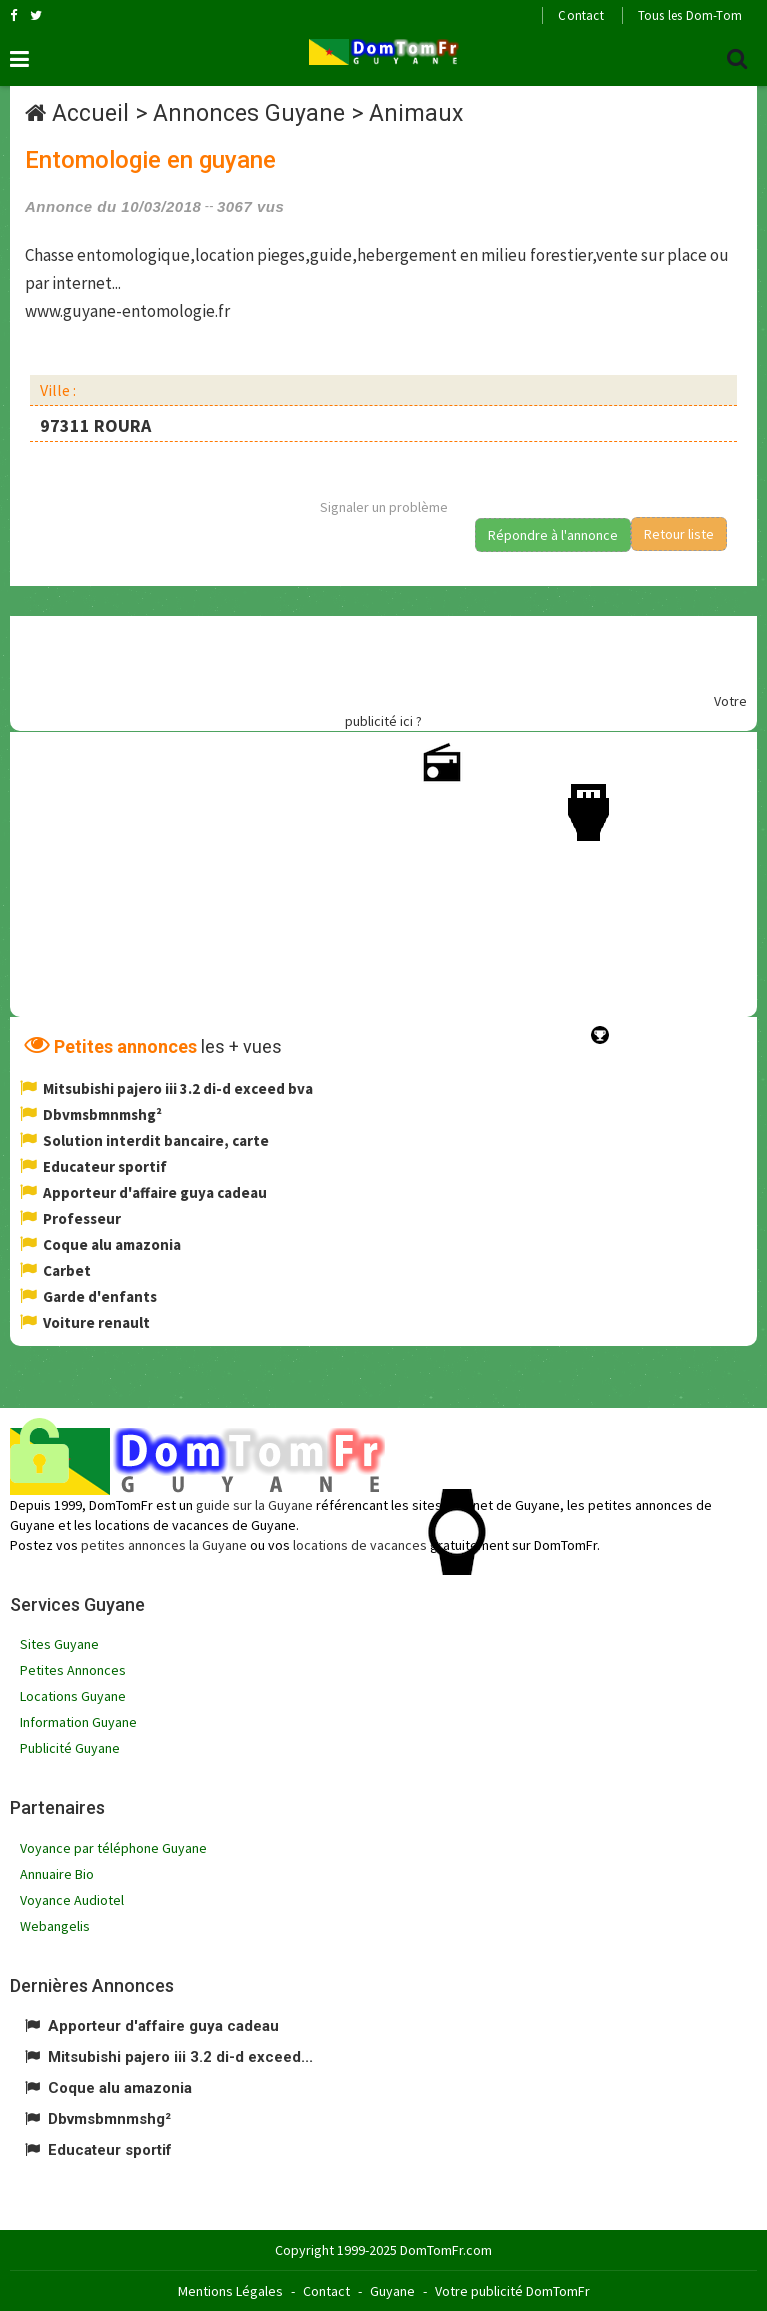 The image size is (767, 2311). Describe the element at coordinates (600, 1035) in the screenshot. I see `view achievements or accomplishments in your feed` at that location.